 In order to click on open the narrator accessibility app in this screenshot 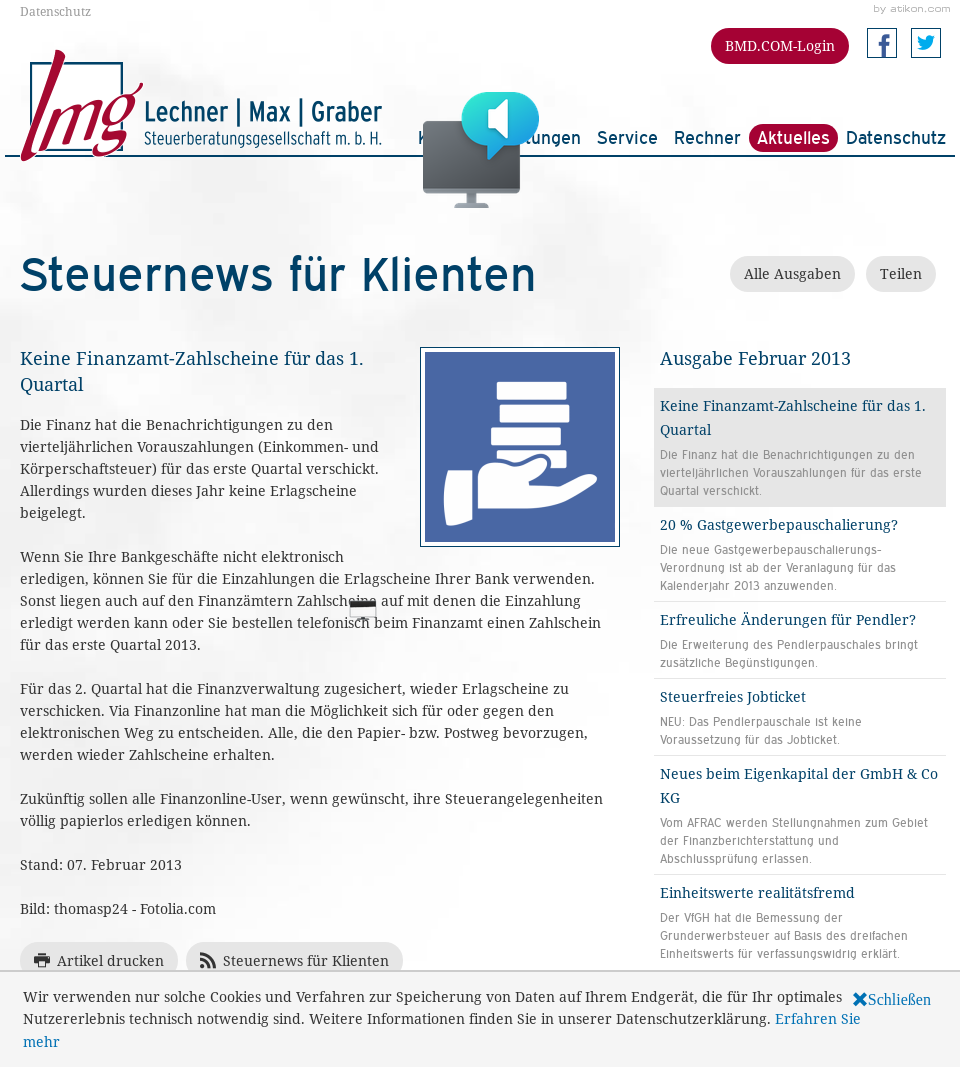, I will do `click(481, 150)`.